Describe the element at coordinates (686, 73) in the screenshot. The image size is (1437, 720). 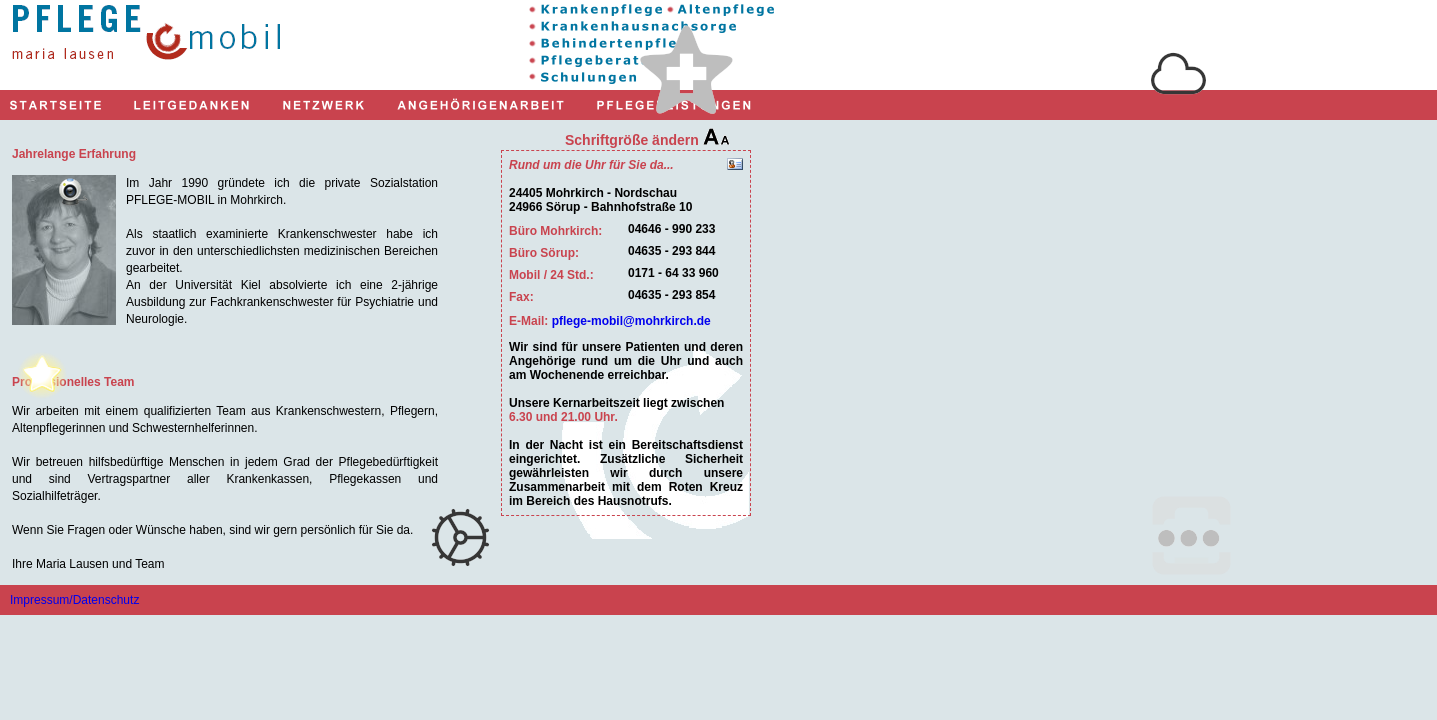
I see `add to favorites` at that location.